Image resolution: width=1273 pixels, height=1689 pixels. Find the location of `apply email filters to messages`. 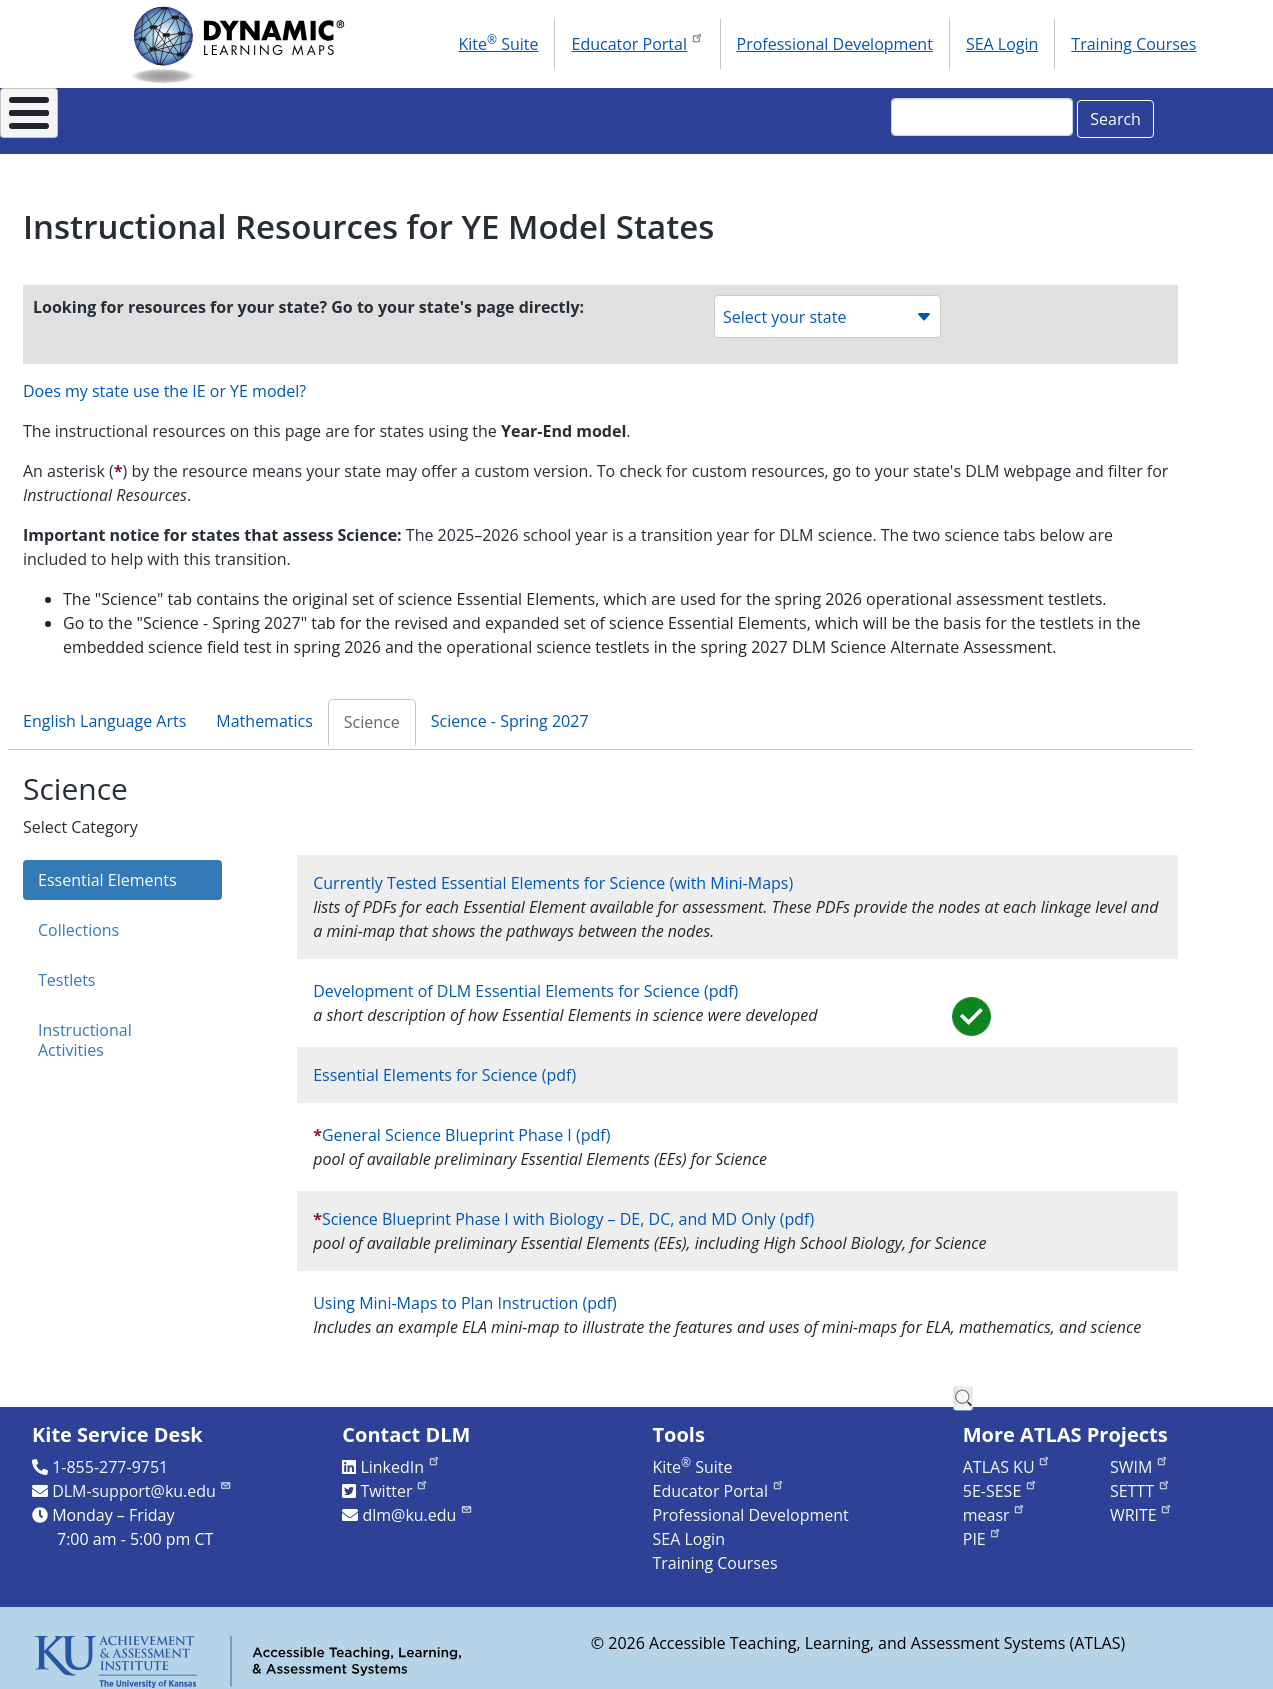

apply email filters to messages is located at coordinates (971, 1016).